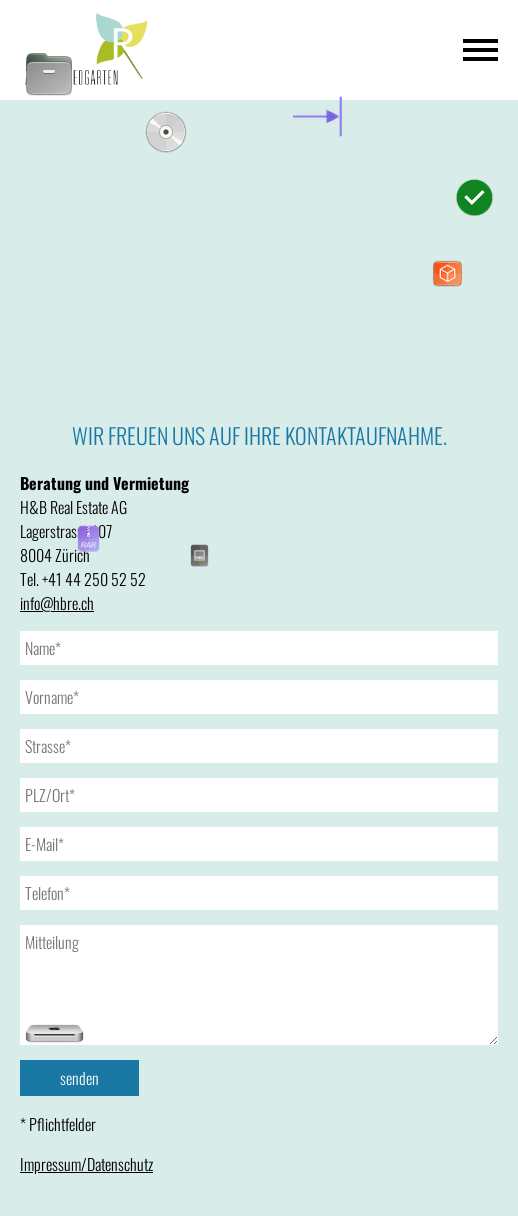 The width and height of the screenshot is (518, 1216). What do you see at coordinates (474, 197) in the screenshot?
I see `confirm or accept an action` at bounding box center [474, 197].